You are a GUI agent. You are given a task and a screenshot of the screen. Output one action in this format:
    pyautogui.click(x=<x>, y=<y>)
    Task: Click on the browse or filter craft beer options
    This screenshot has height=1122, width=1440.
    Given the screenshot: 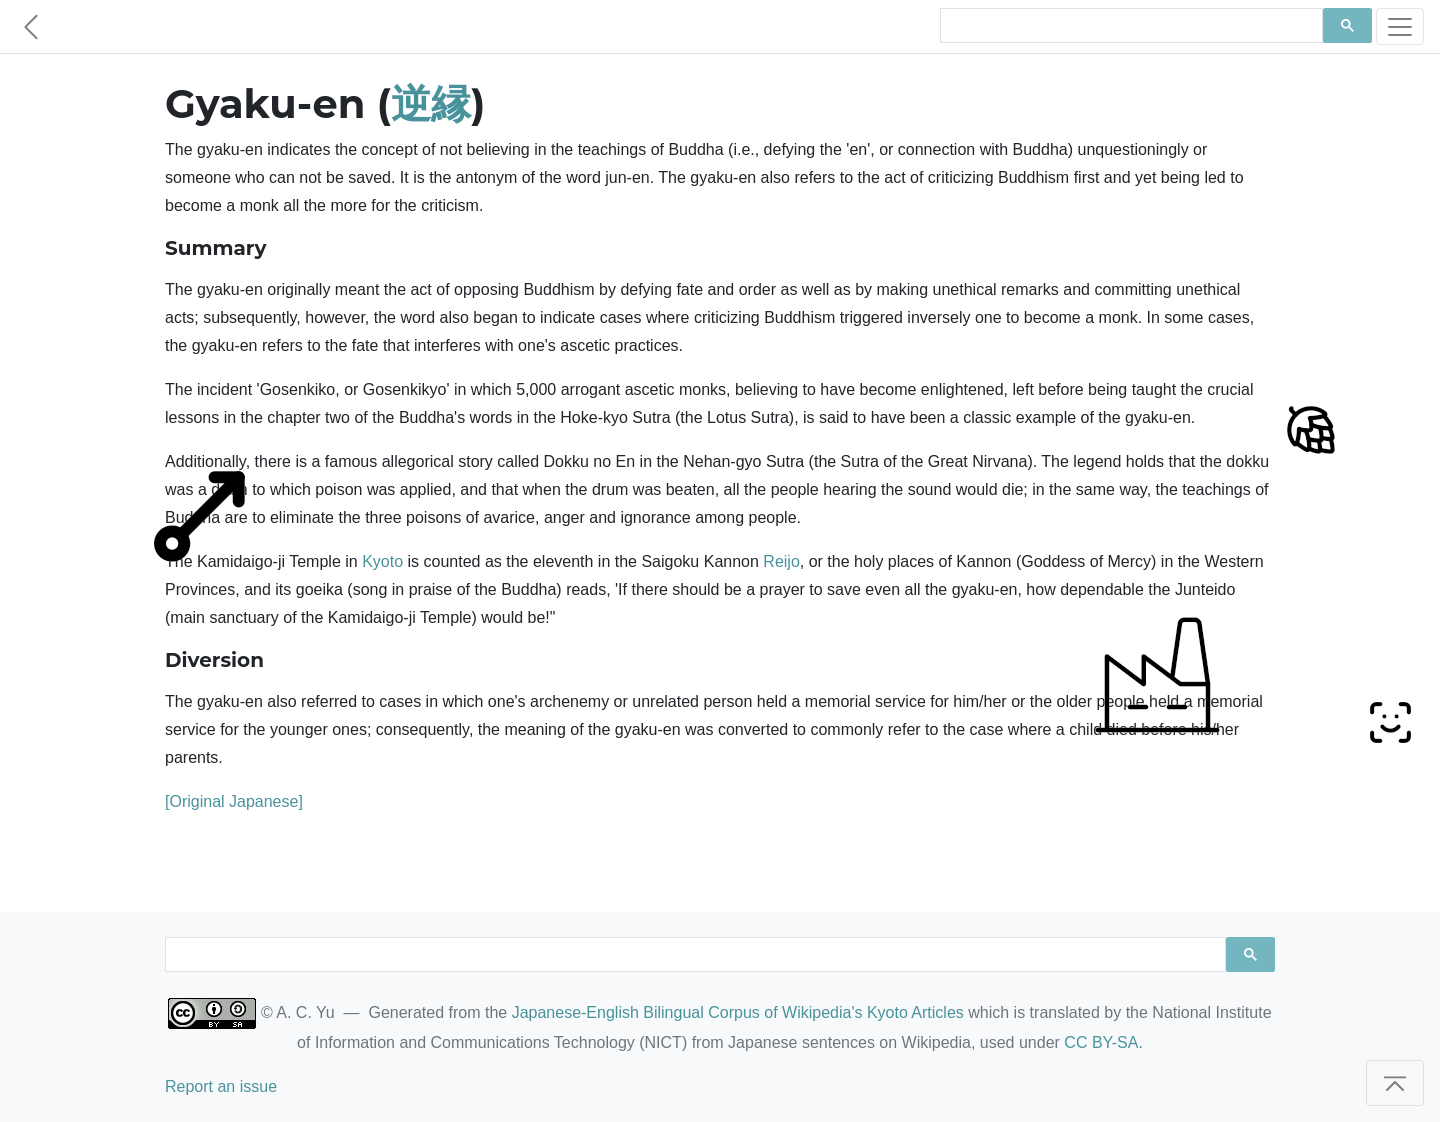 What is the action you would take?
    pyautogui.click(x=1311, y=430)
    